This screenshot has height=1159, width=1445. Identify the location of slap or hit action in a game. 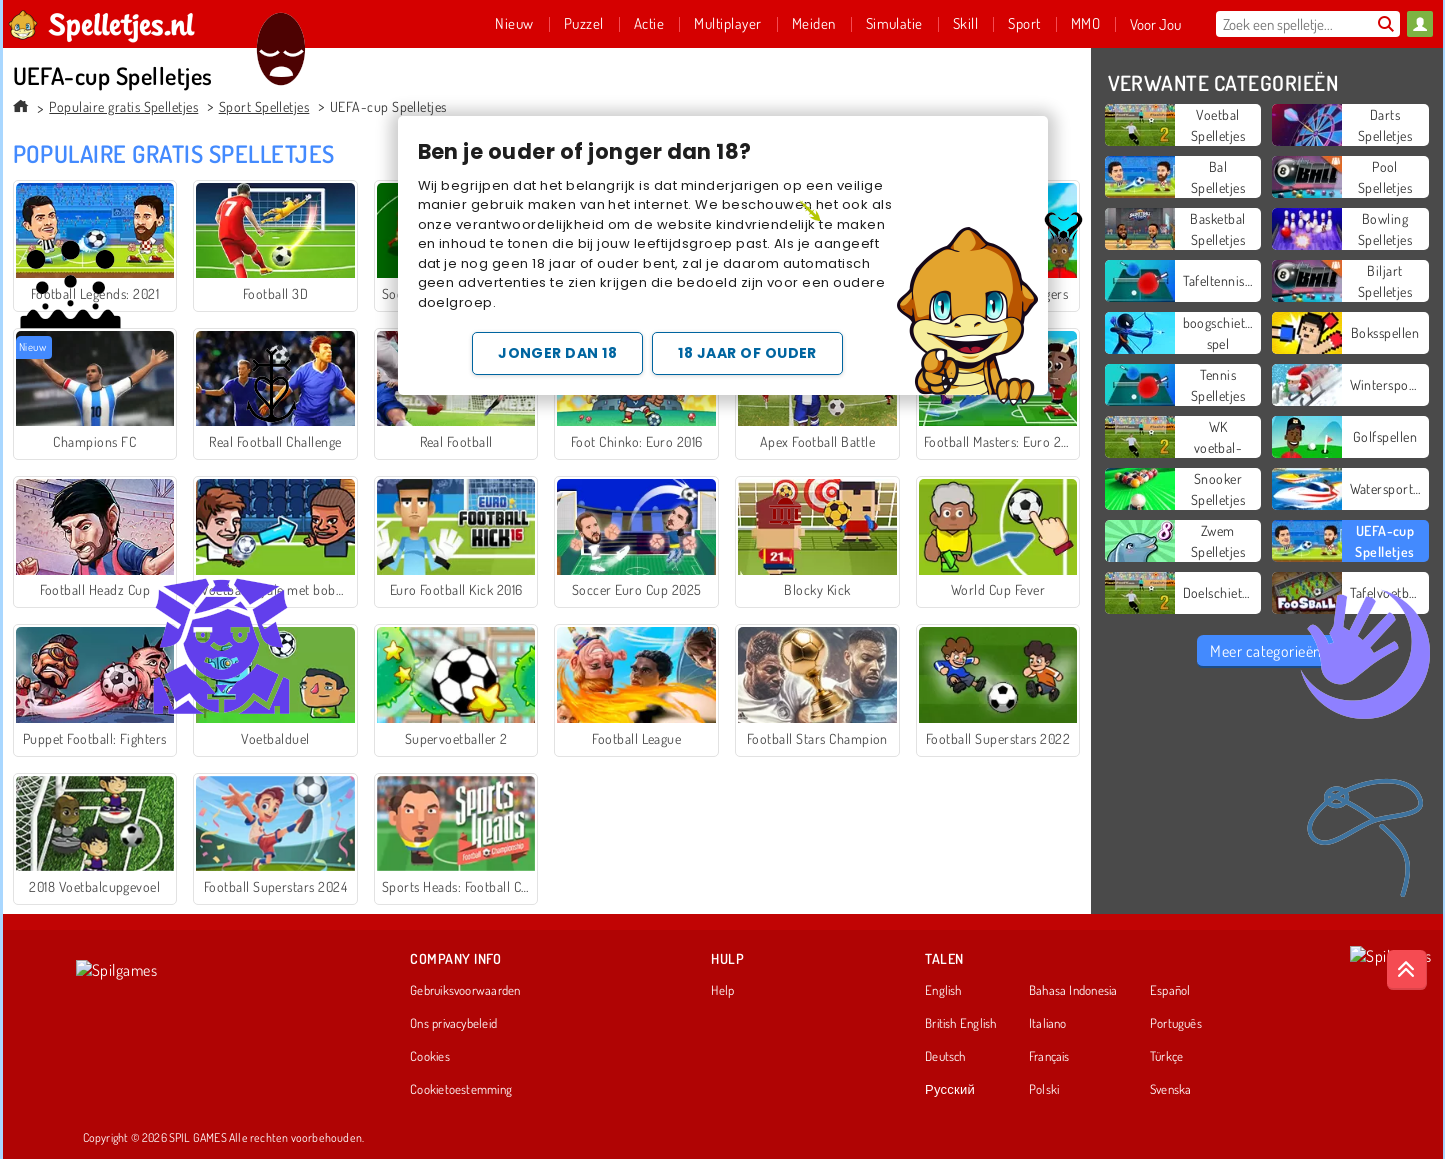
(1364, 652).